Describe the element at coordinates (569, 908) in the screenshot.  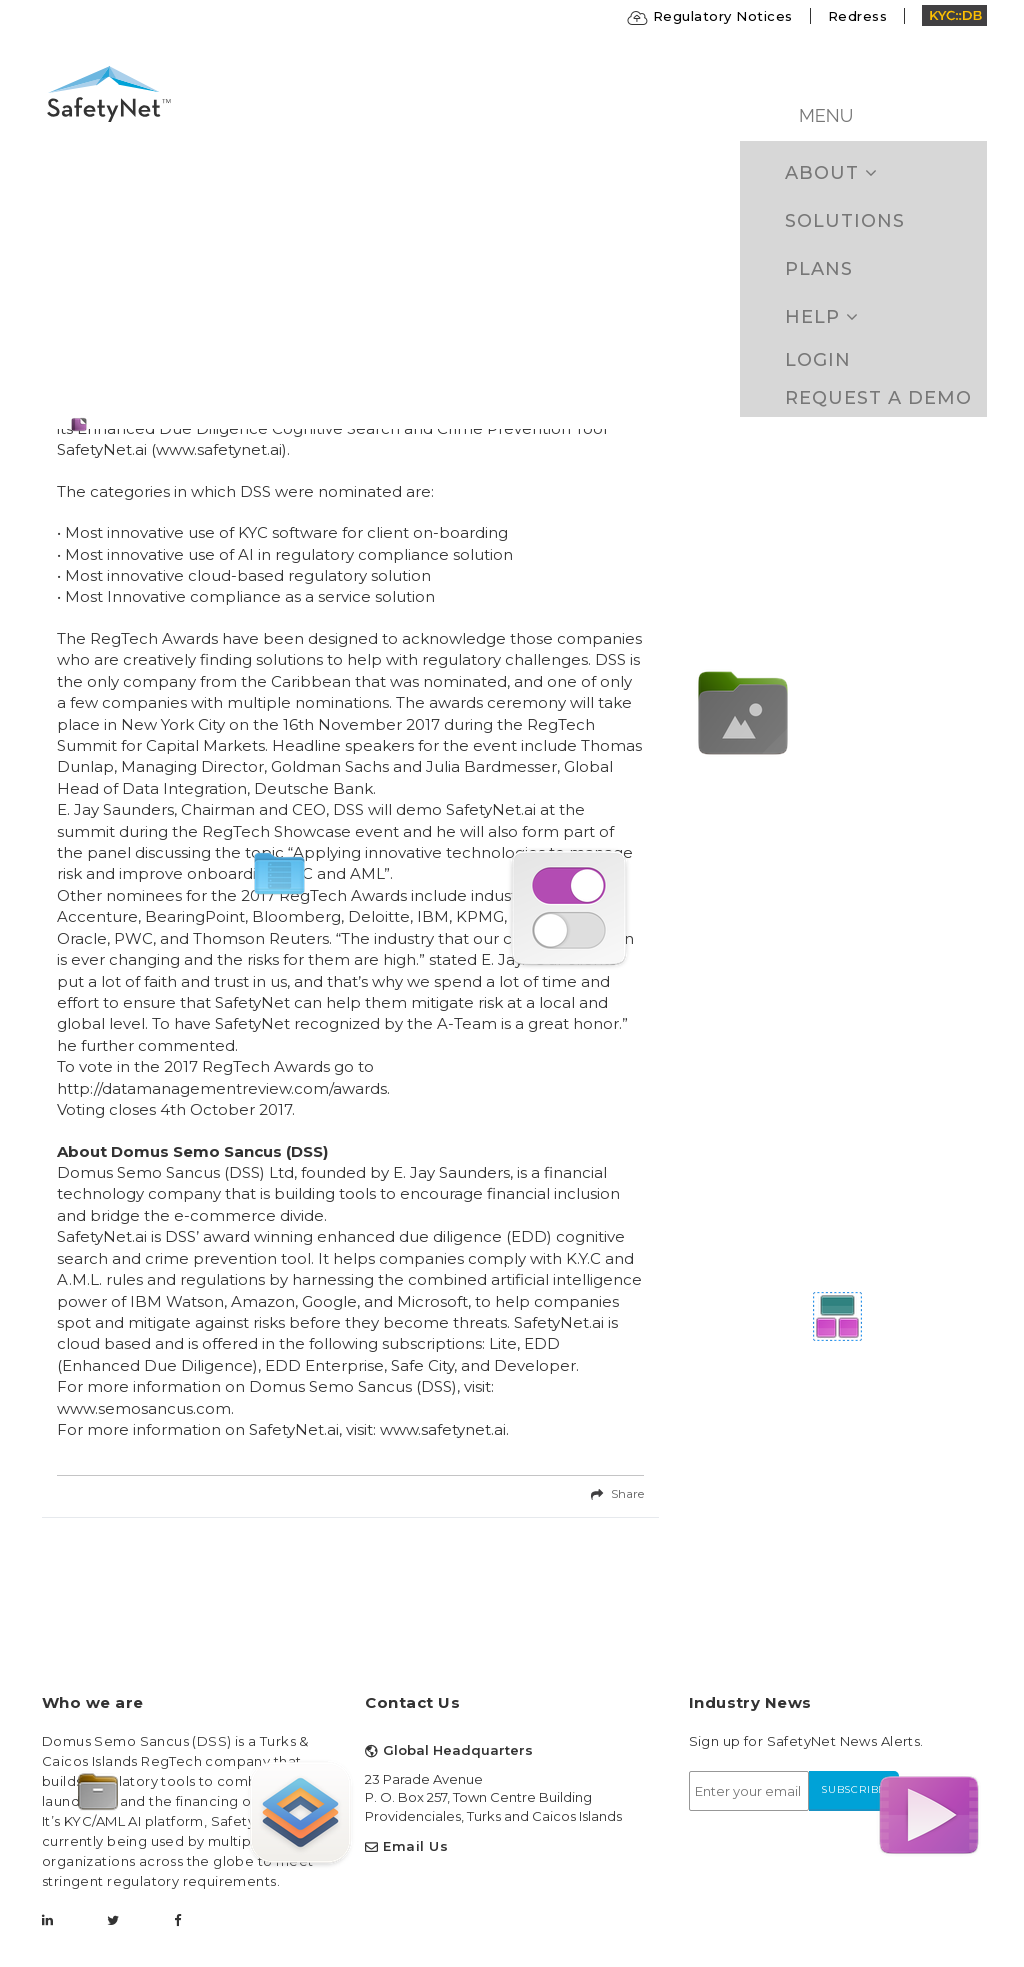
I see `open desktop preferences or settings` at that location.